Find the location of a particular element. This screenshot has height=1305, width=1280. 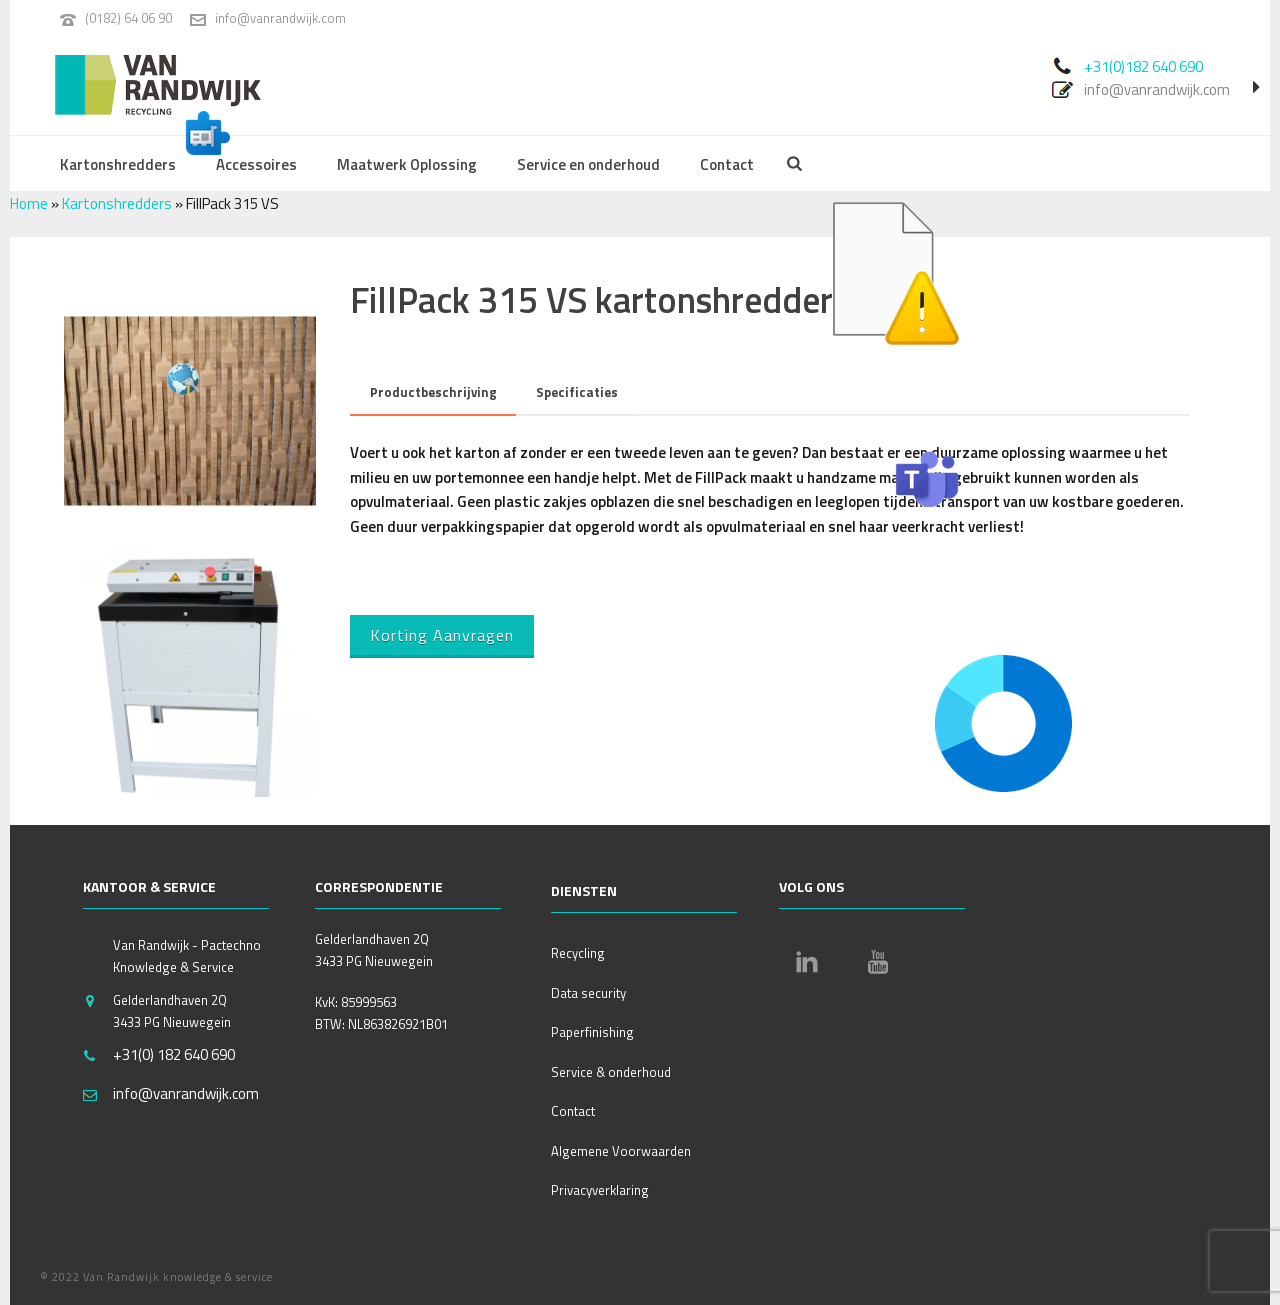

indicates a file with an error or warning is located at coordinates (883, 269).